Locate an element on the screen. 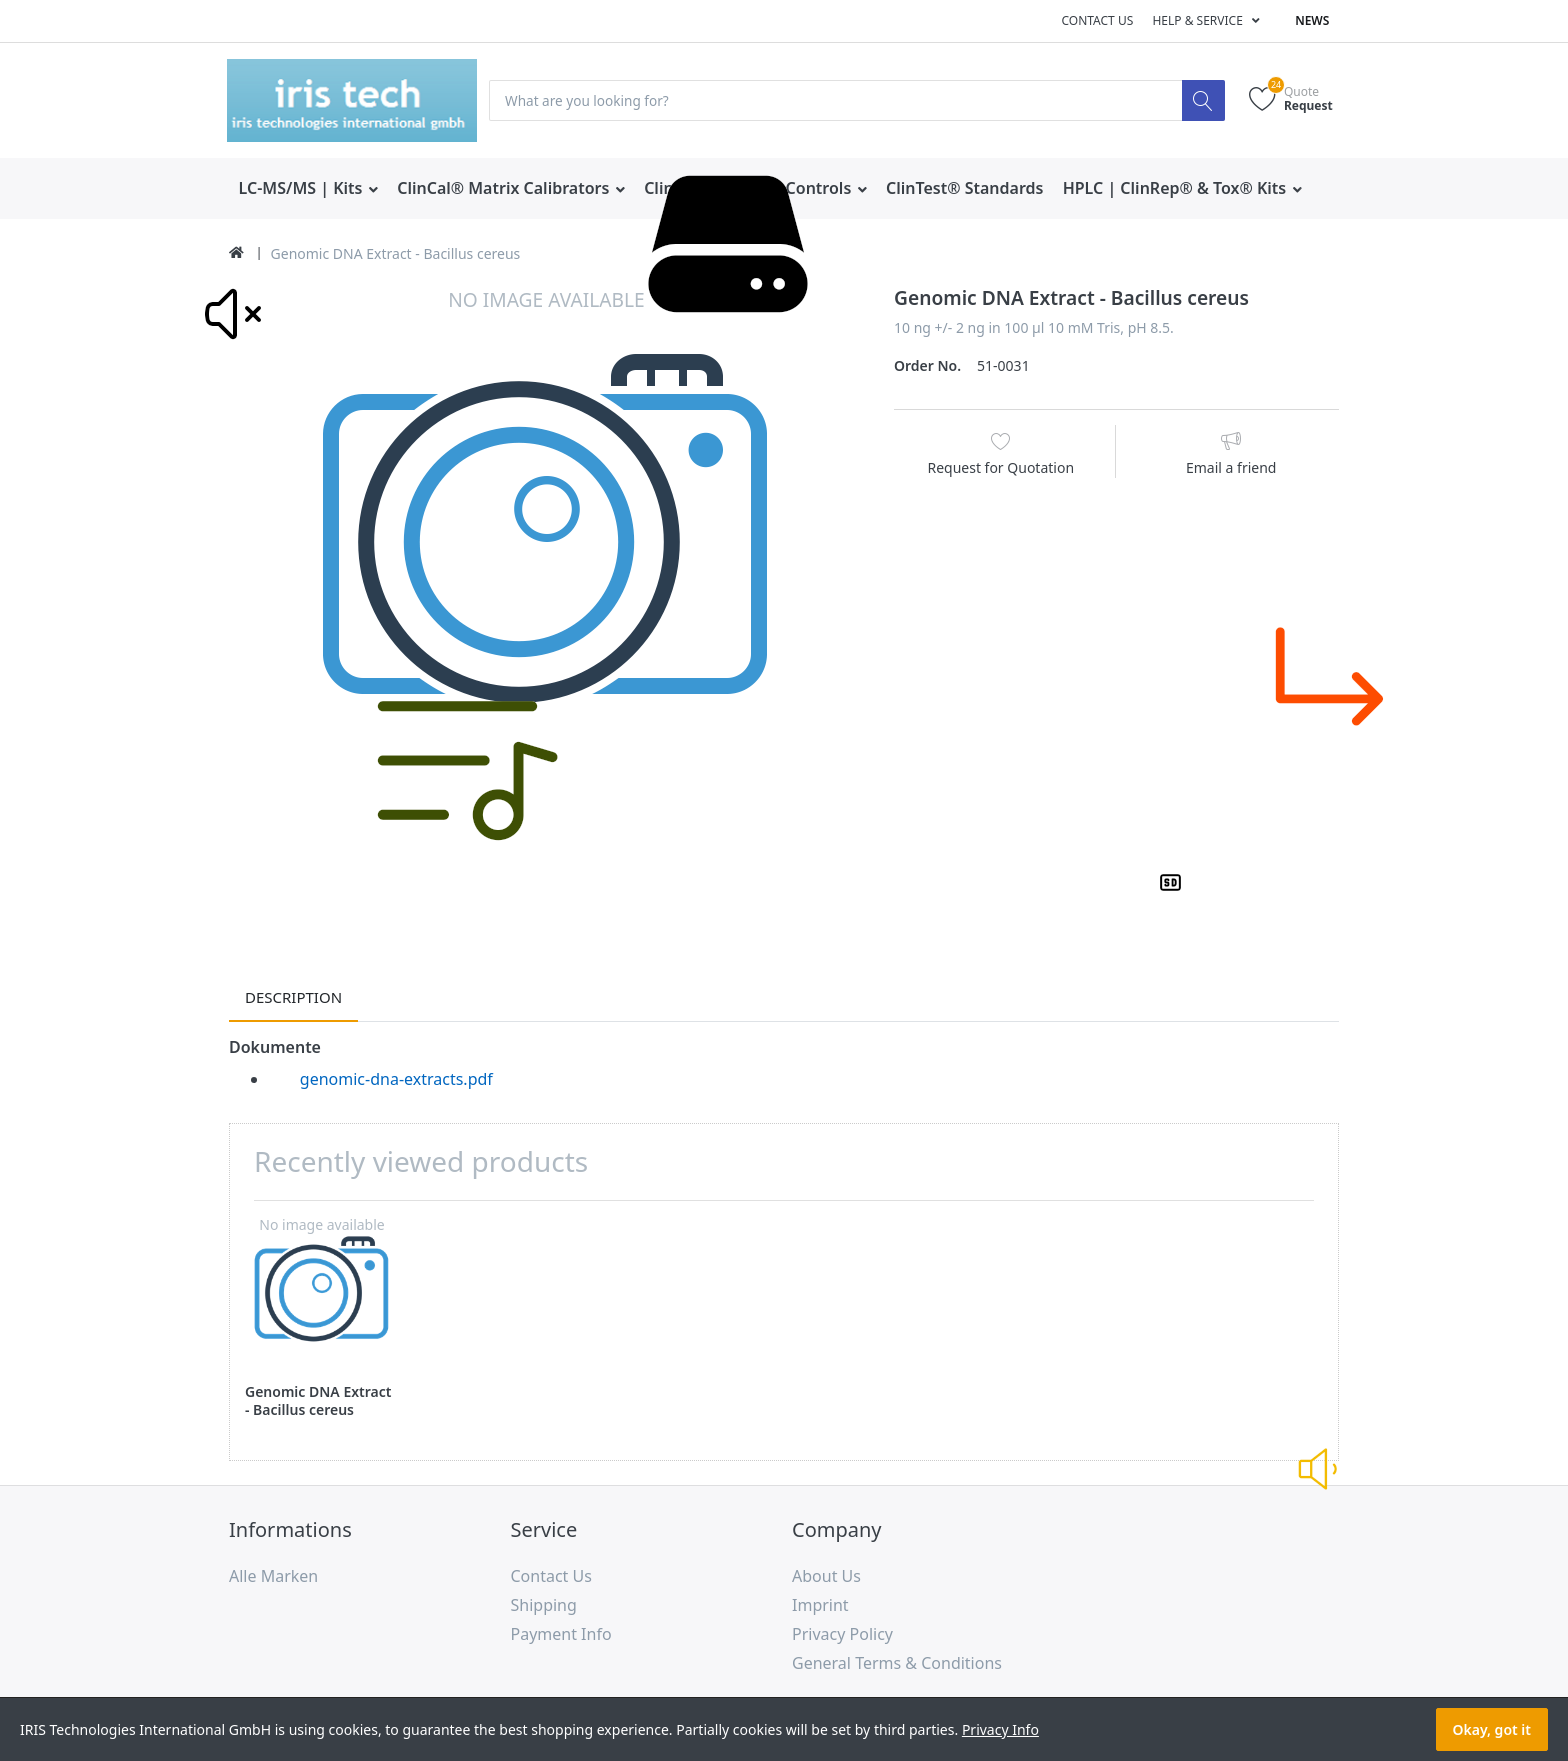  audio playing at low volume is located at coordinates (1321, 1469).